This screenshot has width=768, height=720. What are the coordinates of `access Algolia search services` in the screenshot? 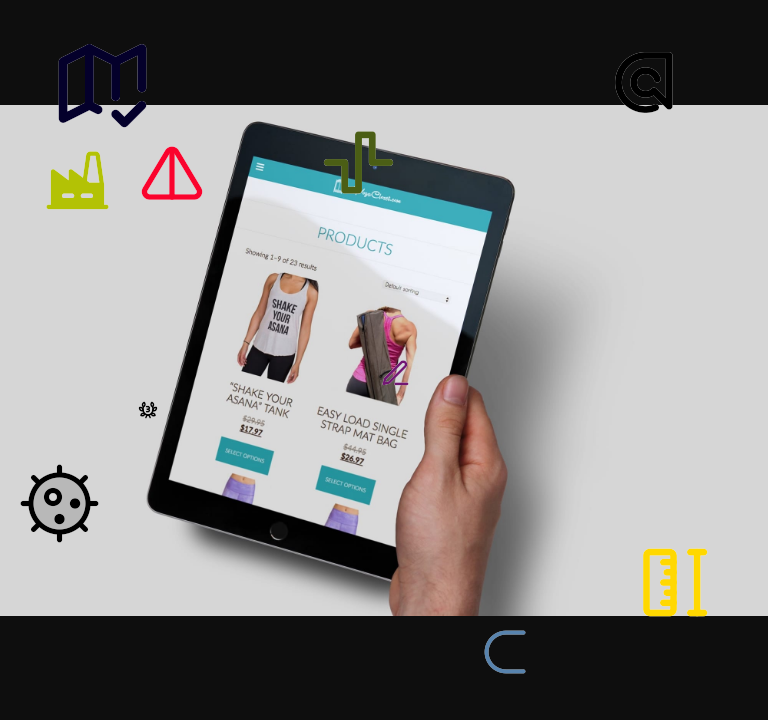 It's located at (645, 82).